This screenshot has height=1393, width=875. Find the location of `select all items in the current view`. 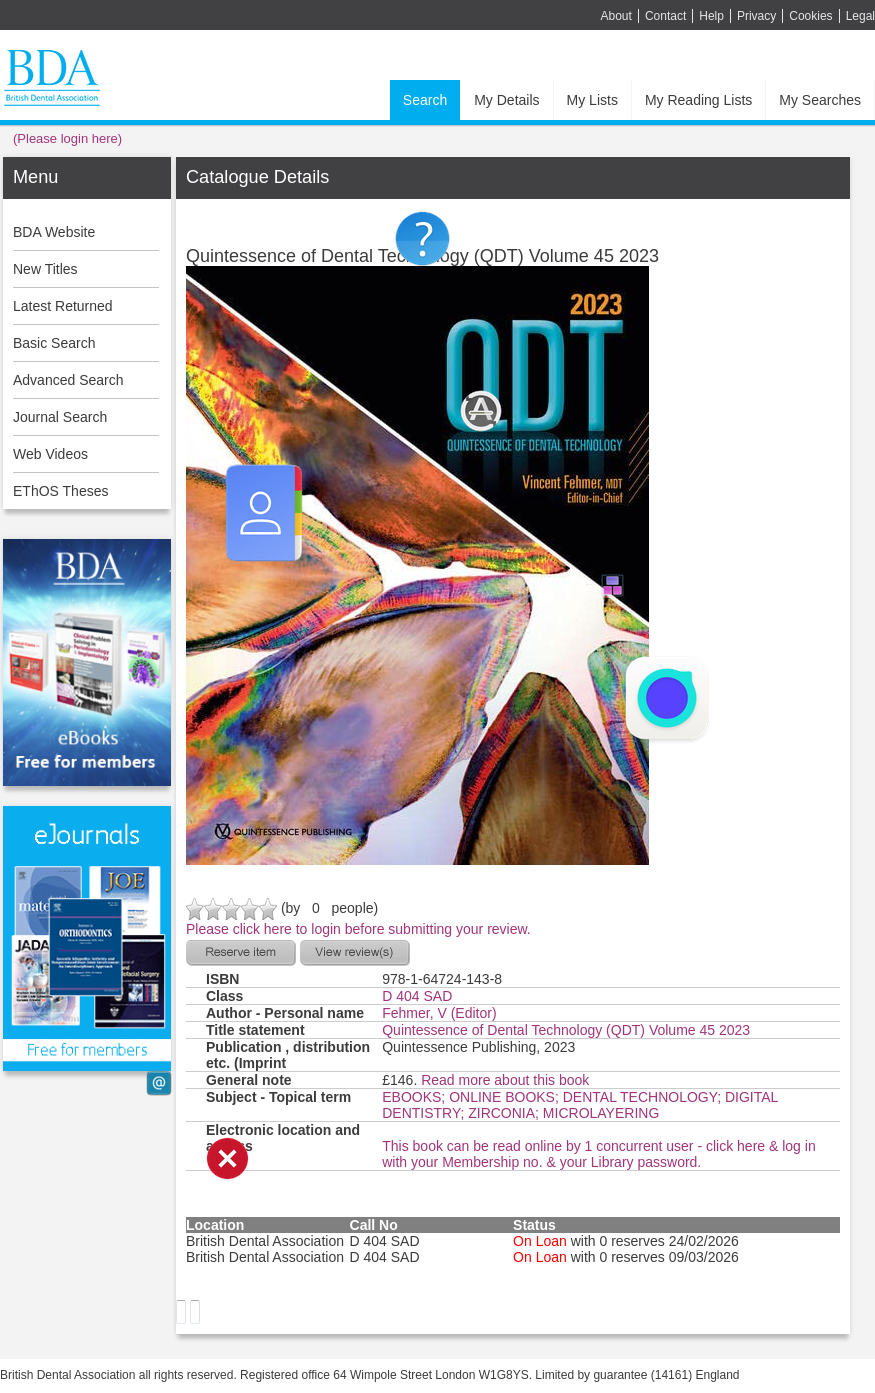

select all items in the current view is located at coordinates (612, 585).